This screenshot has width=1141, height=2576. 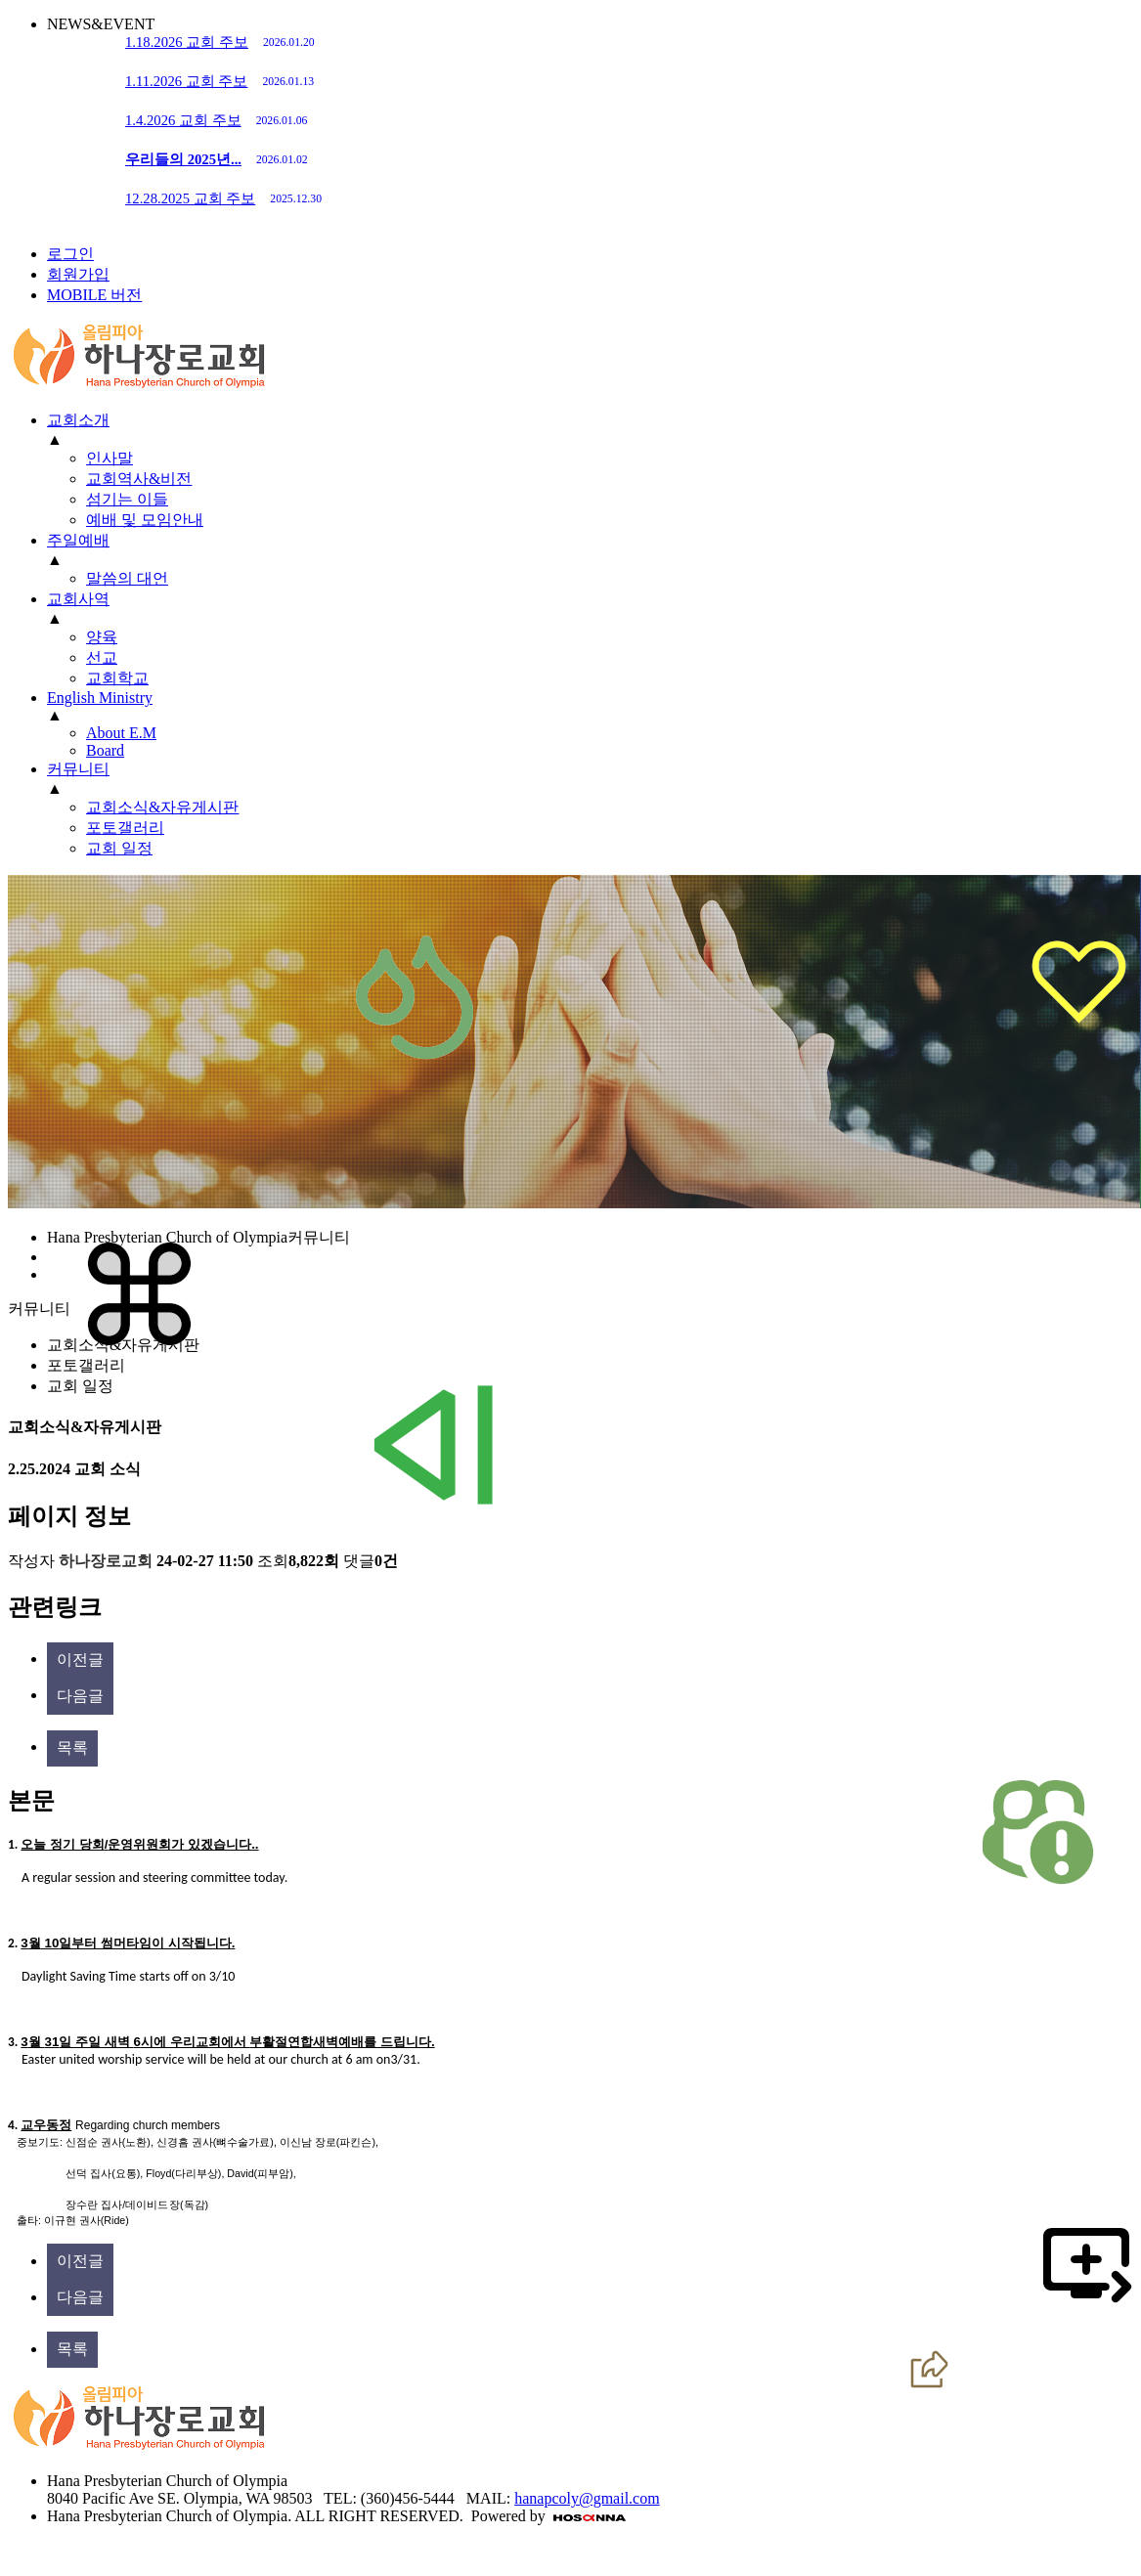 I want to click on execute a keyboard command shortcut, so click(x=139, y=1293).